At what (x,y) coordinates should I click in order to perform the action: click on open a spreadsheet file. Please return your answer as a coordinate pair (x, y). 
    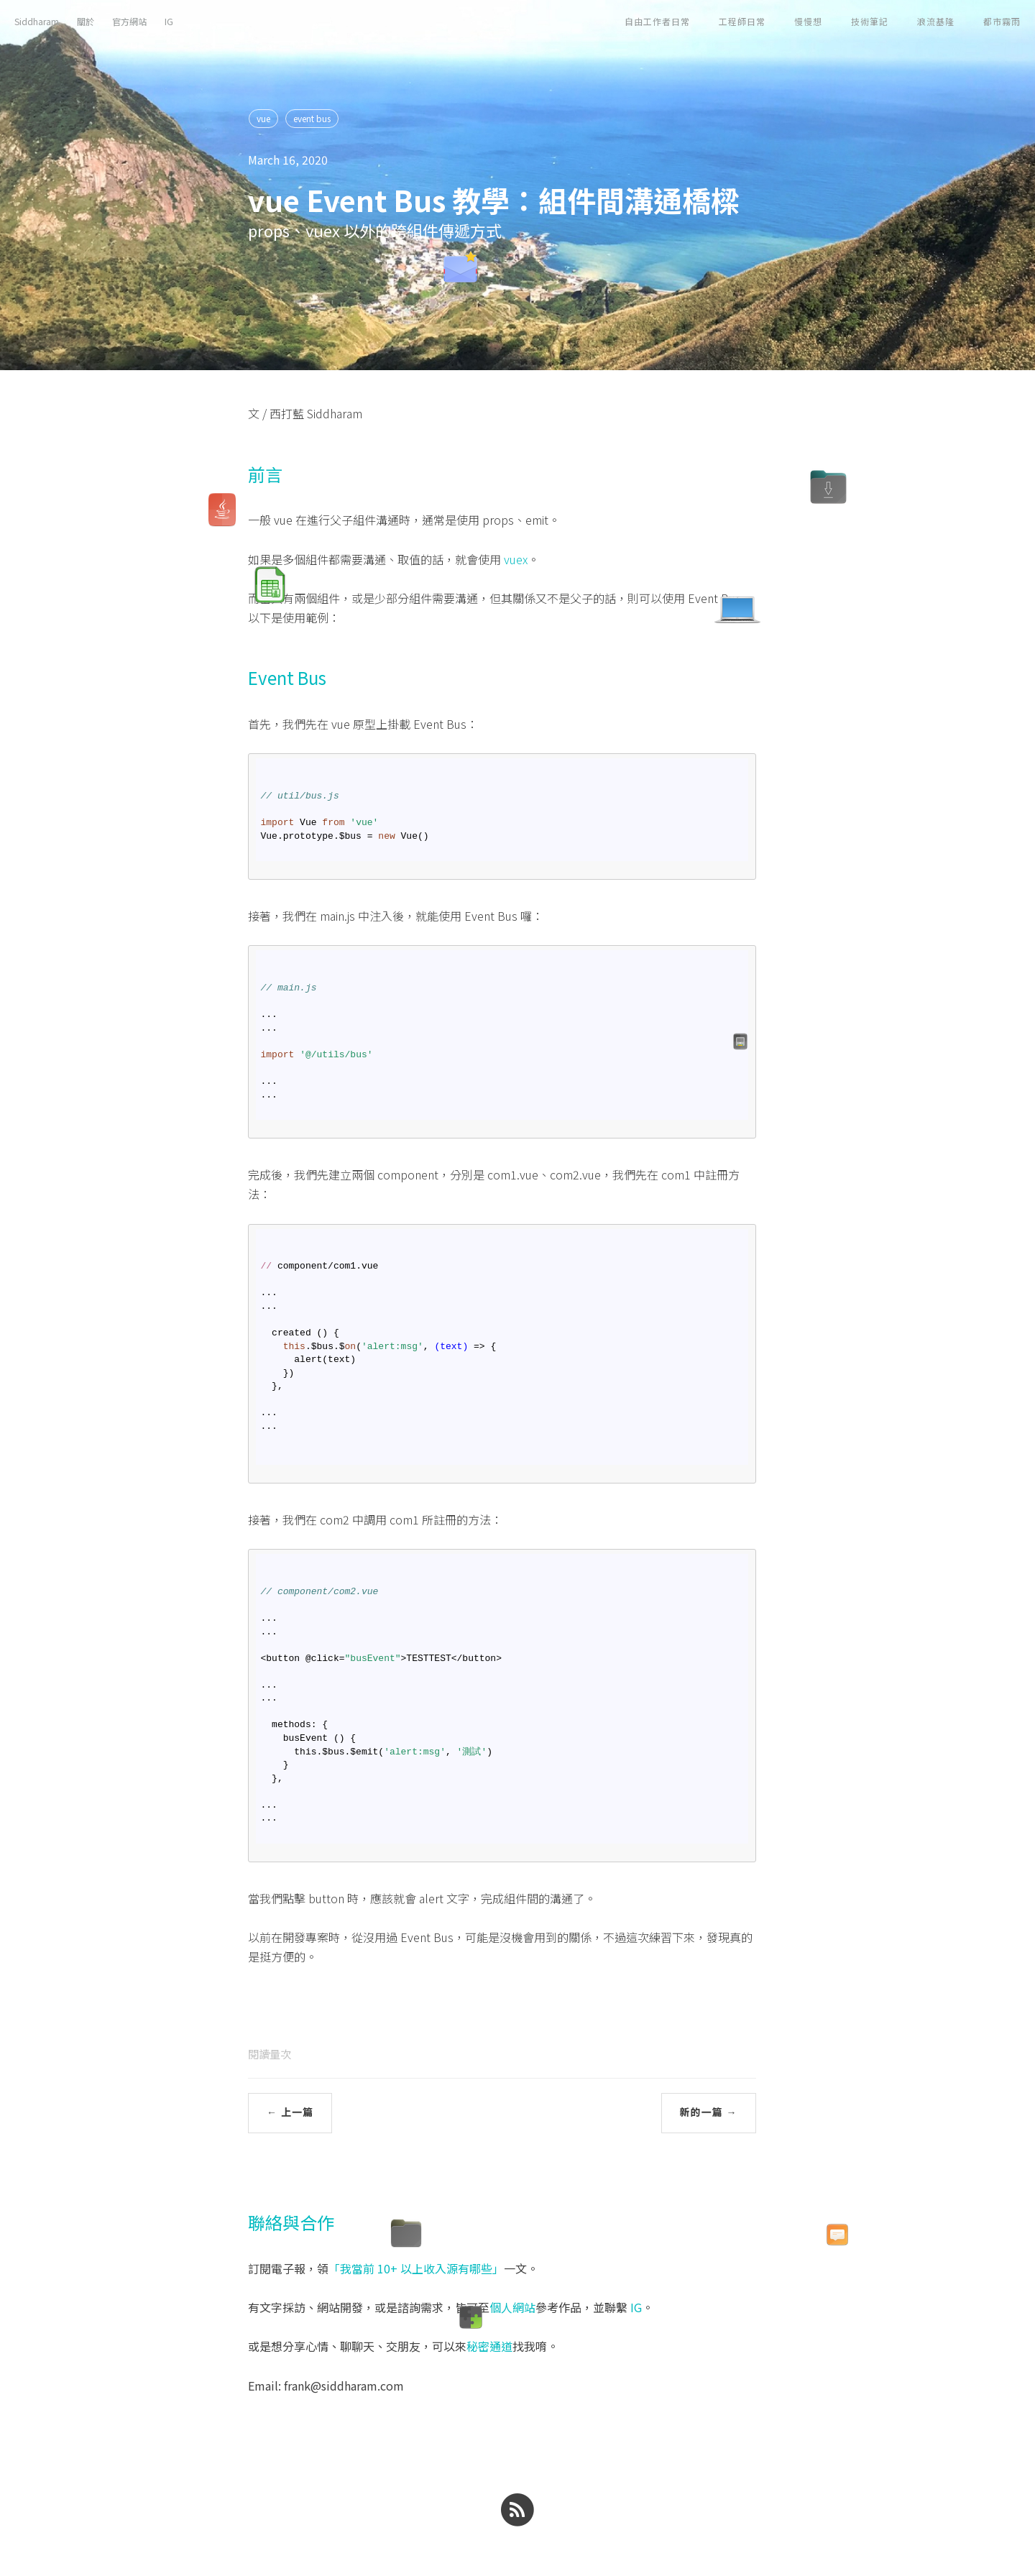
    Looking at the image, I should click on (270, 584).